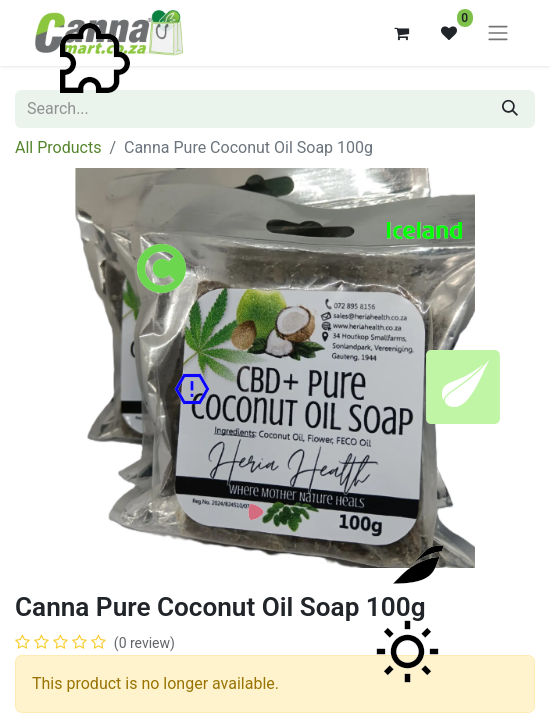 This screenshot has width=550, height=720. I want to click on switch to light mode, so click(407, 651).